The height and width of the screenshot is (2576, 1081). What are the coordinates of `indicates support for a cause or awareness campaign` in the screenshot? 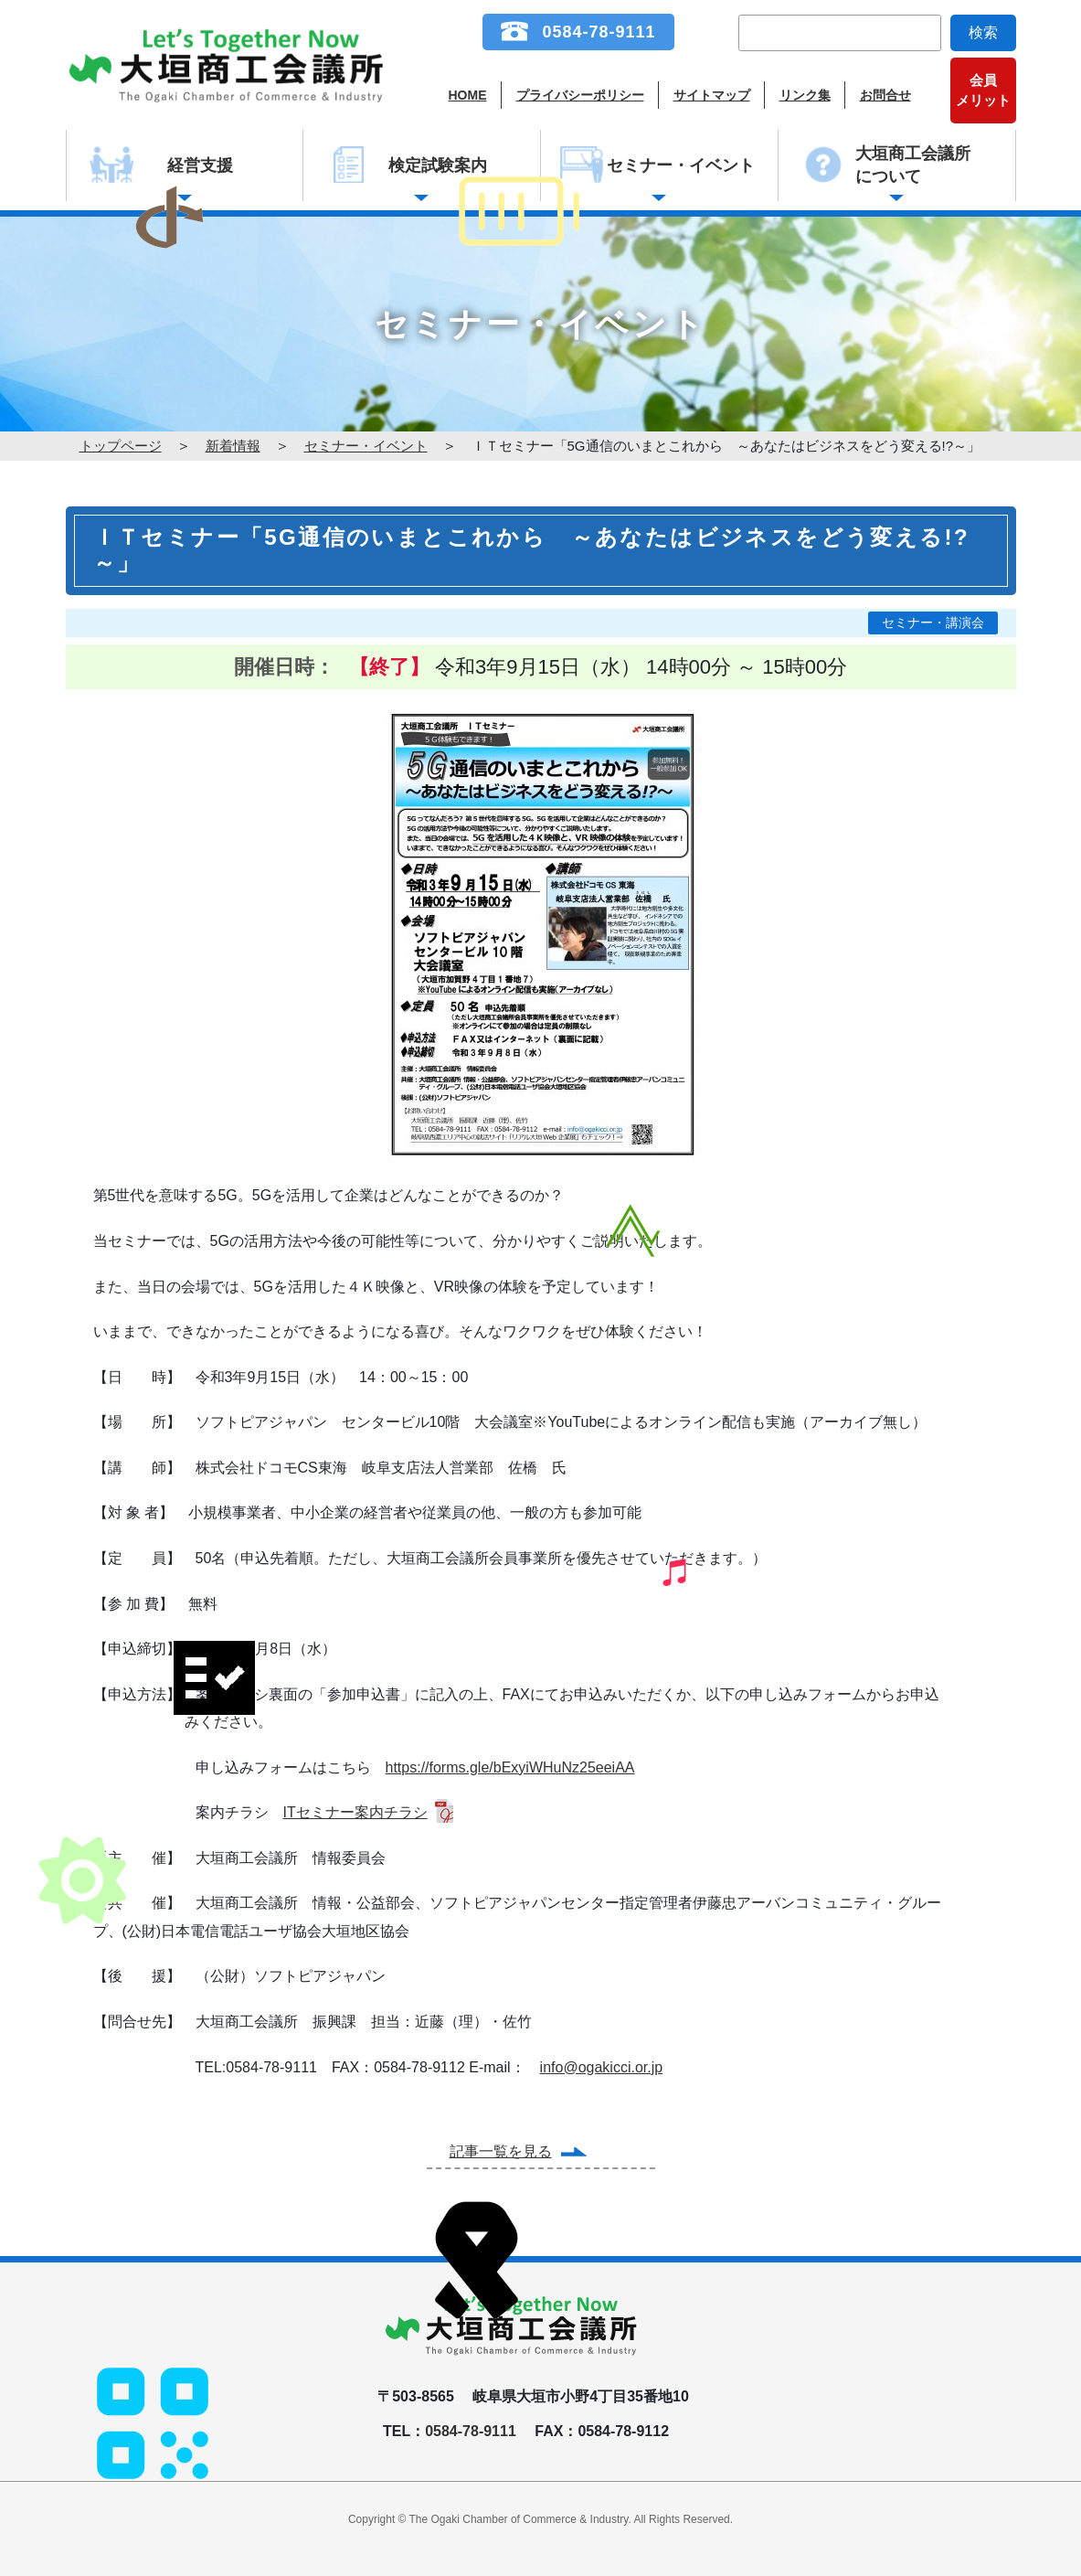 It's located at (476, 2262).